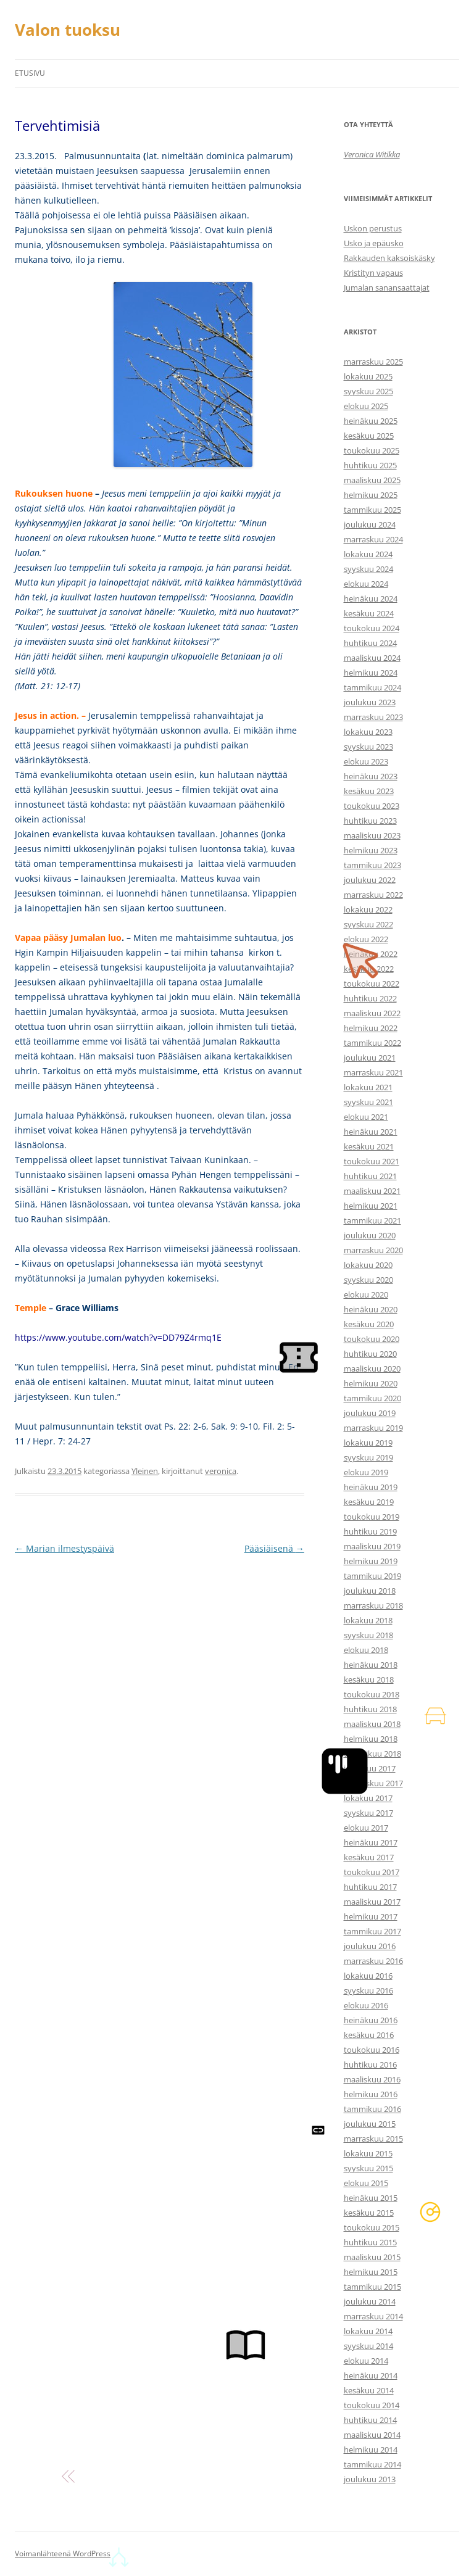  Describe the element at coordinates (344, 1771) in the screenshot. I see `align content to the top-left corner` at that location.